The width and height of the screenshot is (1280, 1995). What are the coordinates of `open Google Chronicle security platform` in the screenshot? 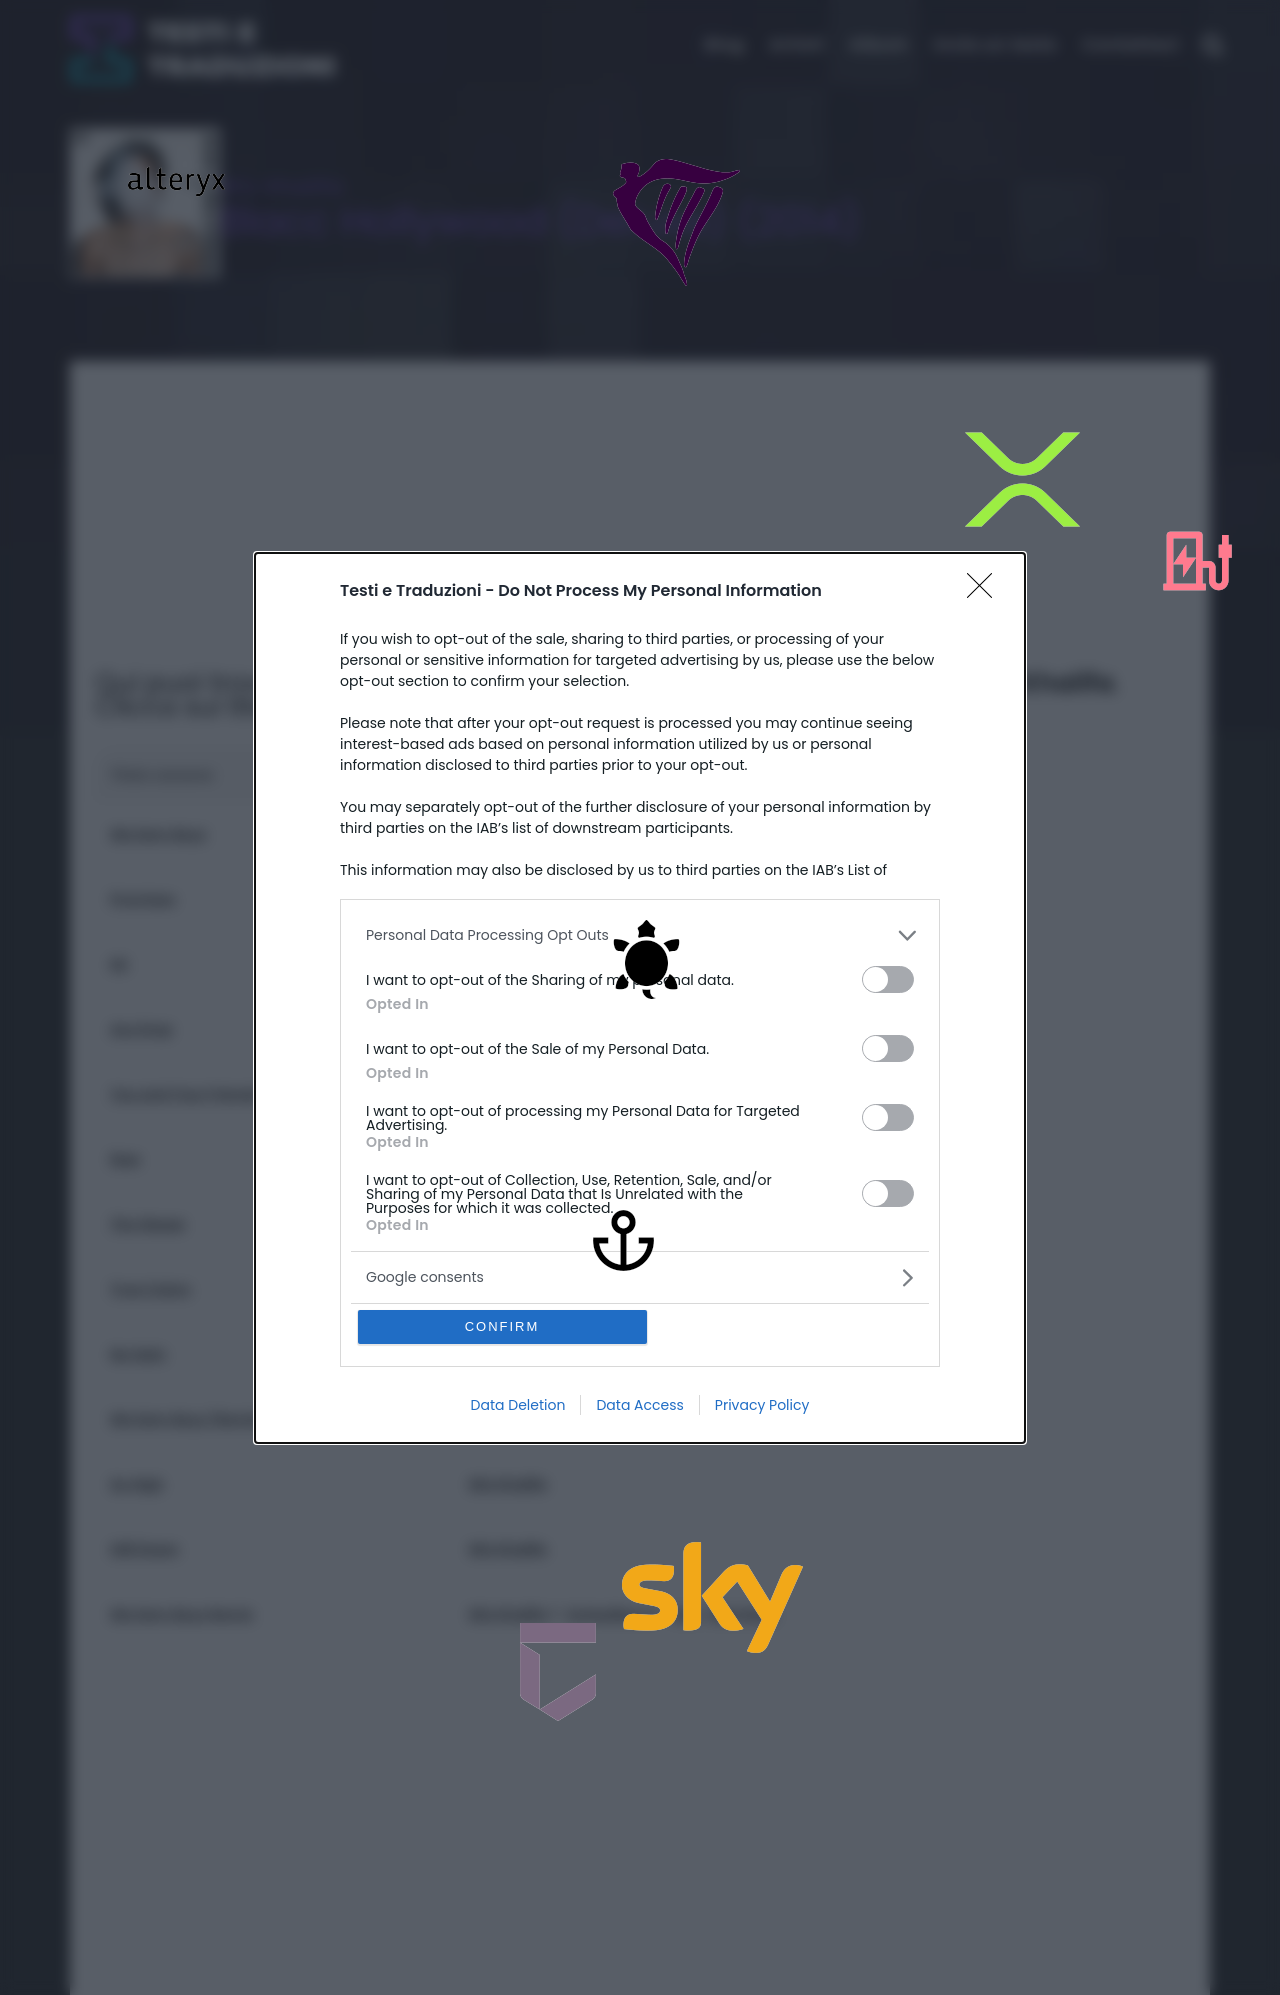 It's located at (558, 1672).